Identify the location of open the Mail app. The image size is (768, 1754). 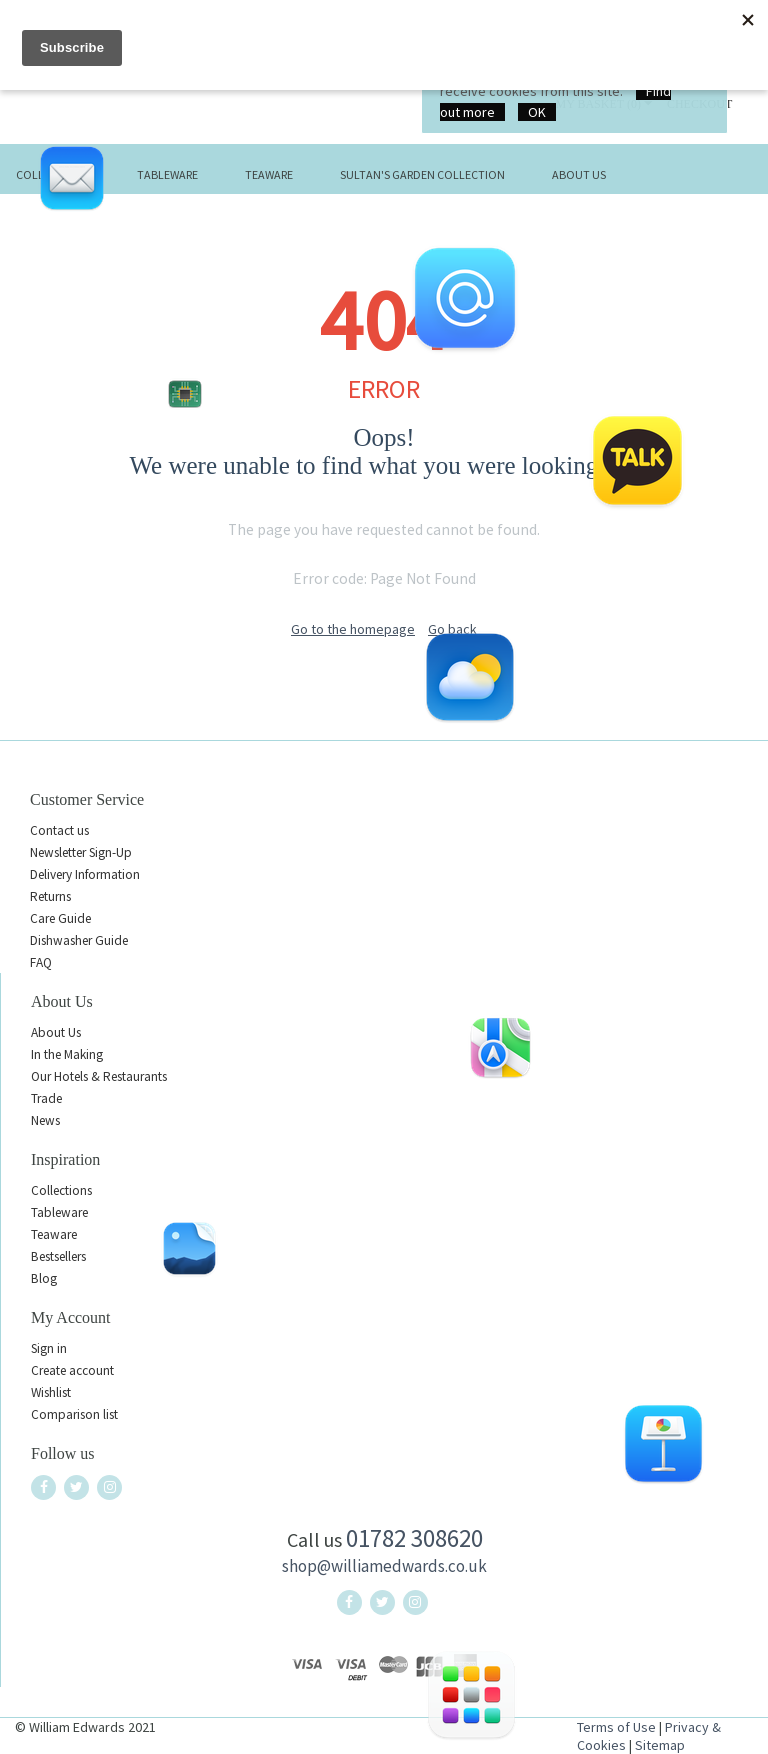
(72, 178).